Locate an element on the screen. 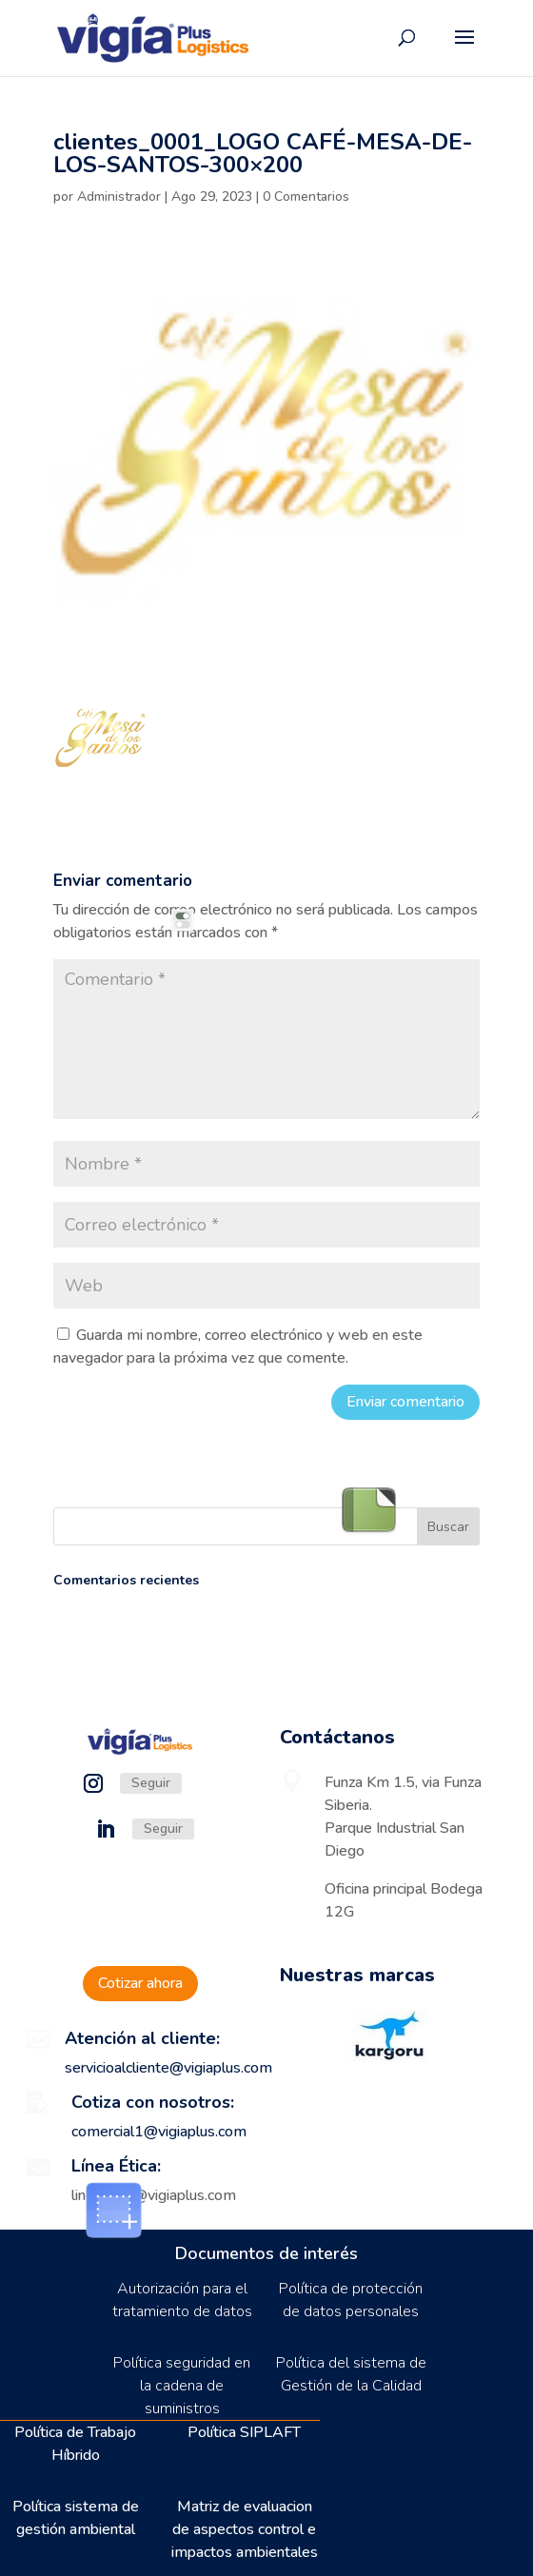 The height and width of the screenshot is (2576, 533). open system tweaks or customization settings is located at coordinates (183, 920).